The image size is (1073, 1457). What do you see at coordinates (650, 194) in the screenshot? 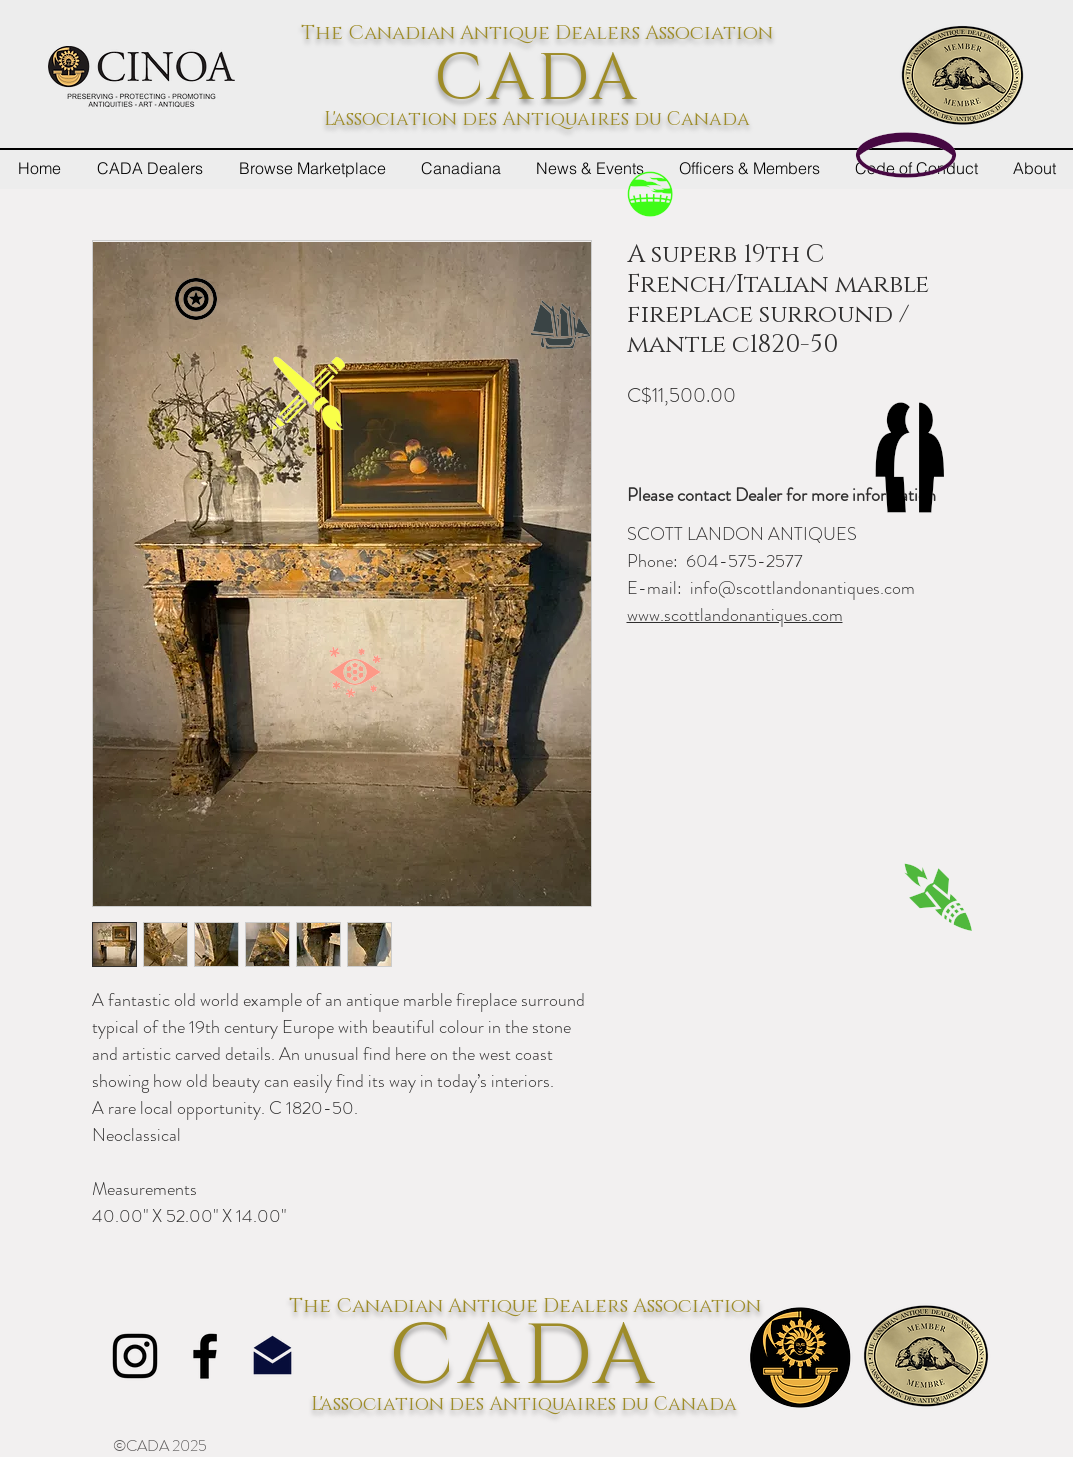
I see `access farm or agricultural settings` at bounding box center [650, 194].